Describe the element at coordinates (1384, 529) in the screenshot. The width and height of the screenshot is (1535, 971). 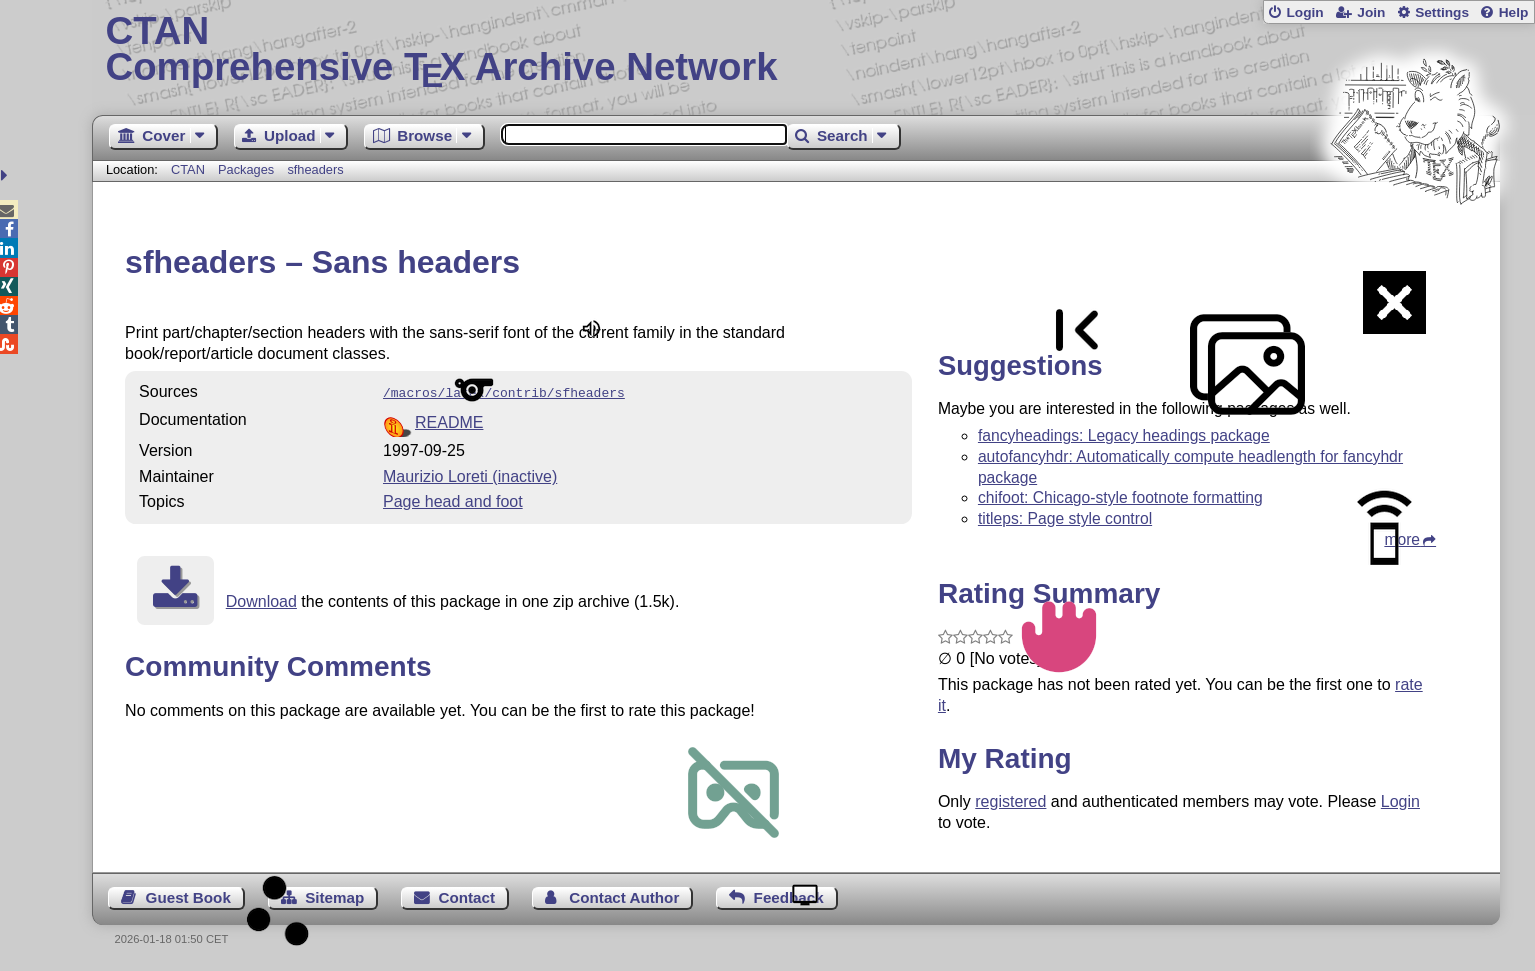
I see `enable speakerphone during a call` at that location.